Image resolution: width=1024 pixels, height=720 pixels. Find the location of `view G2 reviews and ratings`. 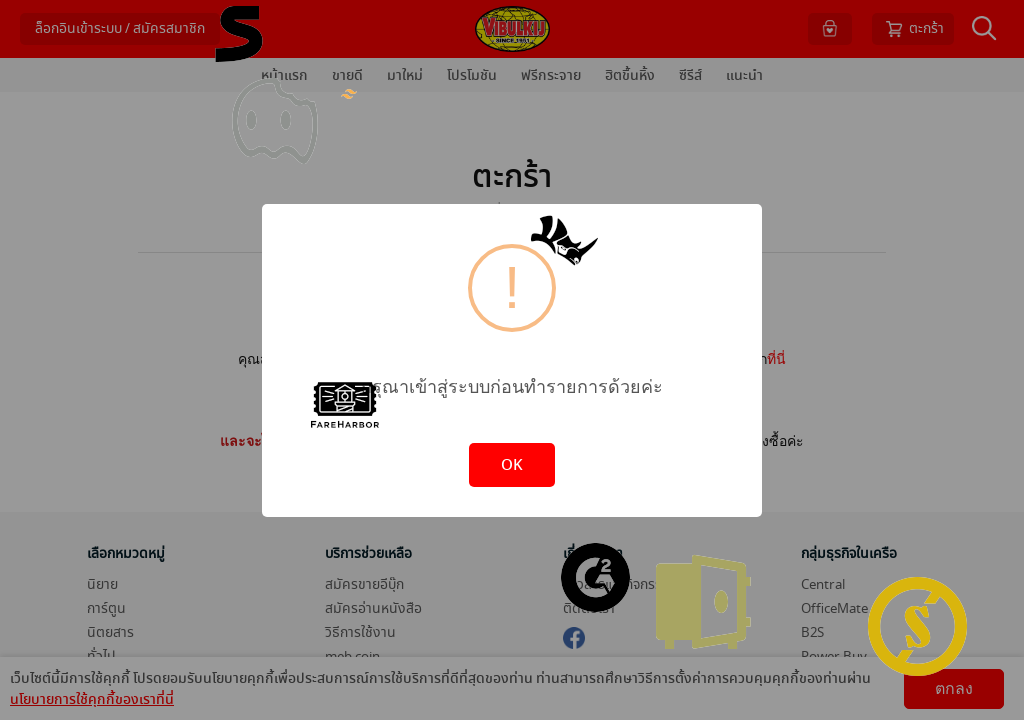

view G2 reviews and ratings is located at coordinates (595, 577).